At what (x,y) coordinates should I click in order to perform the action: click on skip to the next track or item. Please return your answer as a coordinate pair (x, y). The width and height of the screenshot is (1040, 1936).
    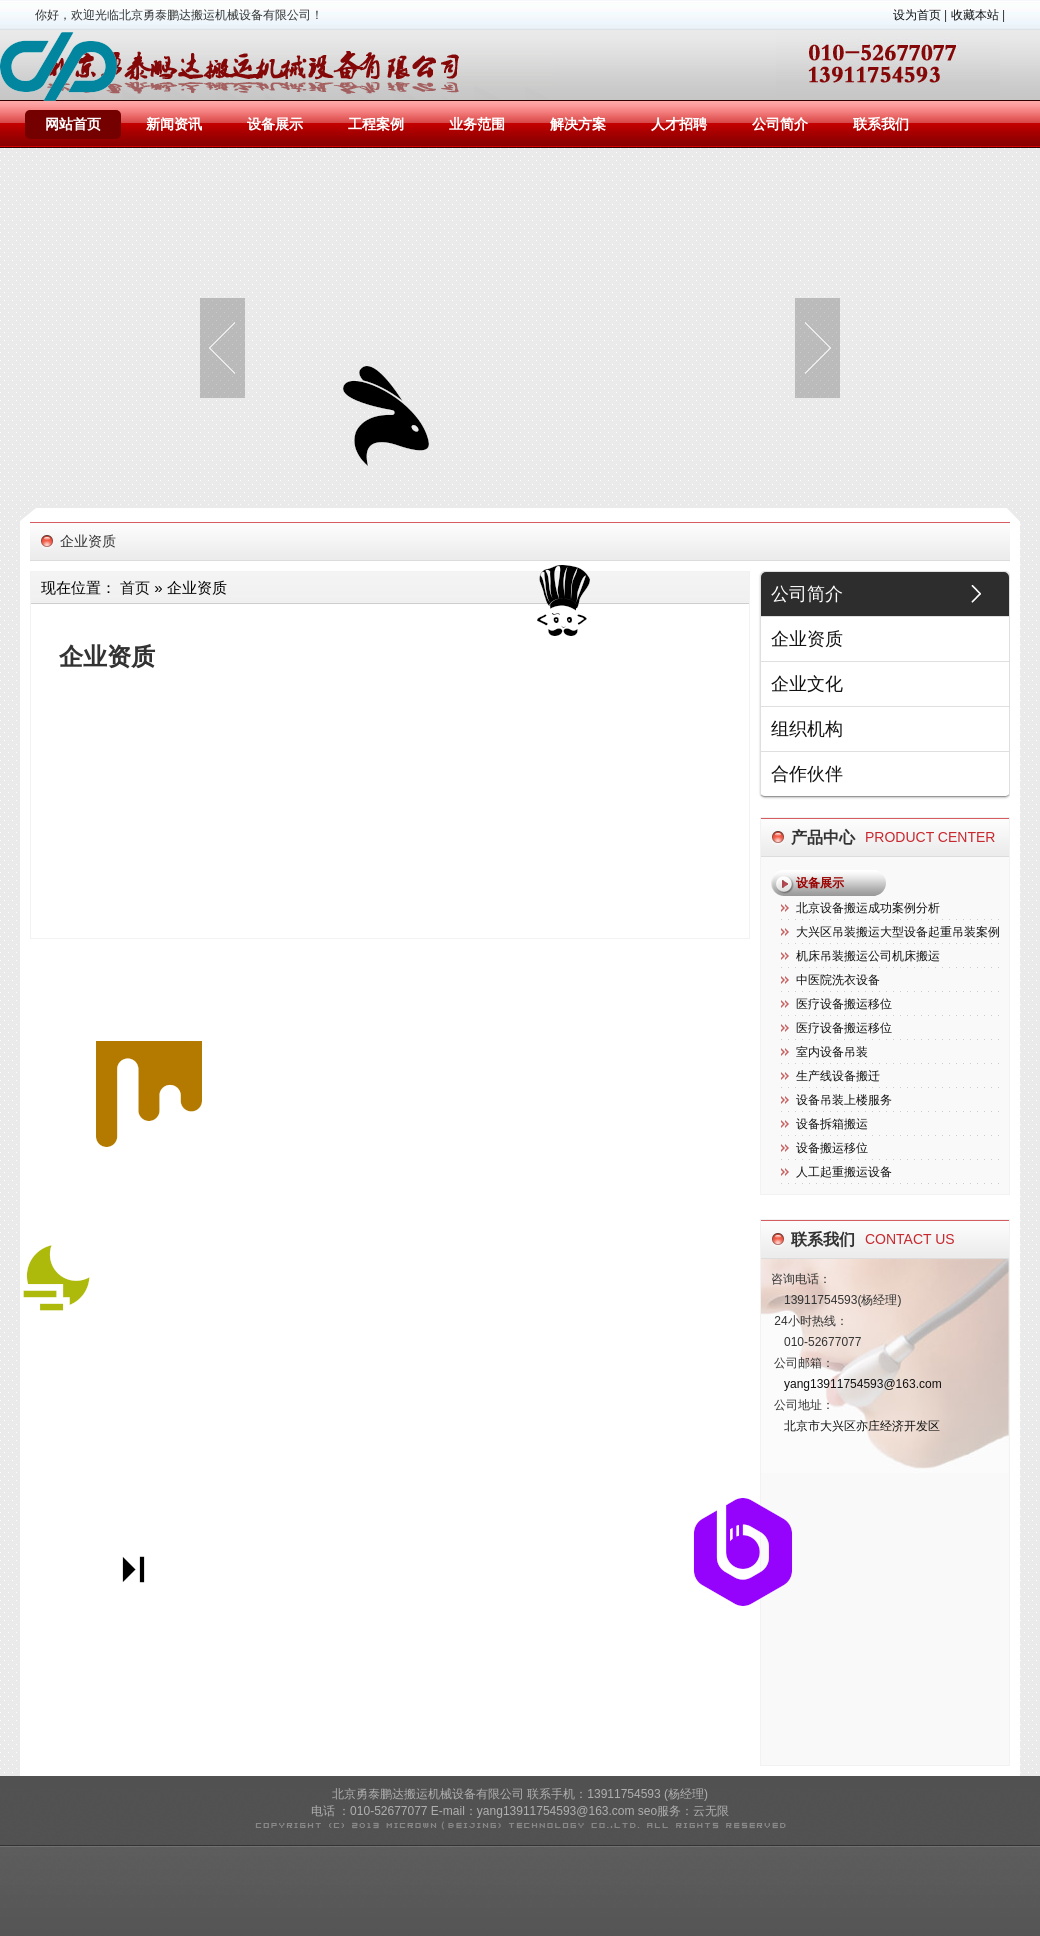
    Looking at the image, I should click on (133, 1569).